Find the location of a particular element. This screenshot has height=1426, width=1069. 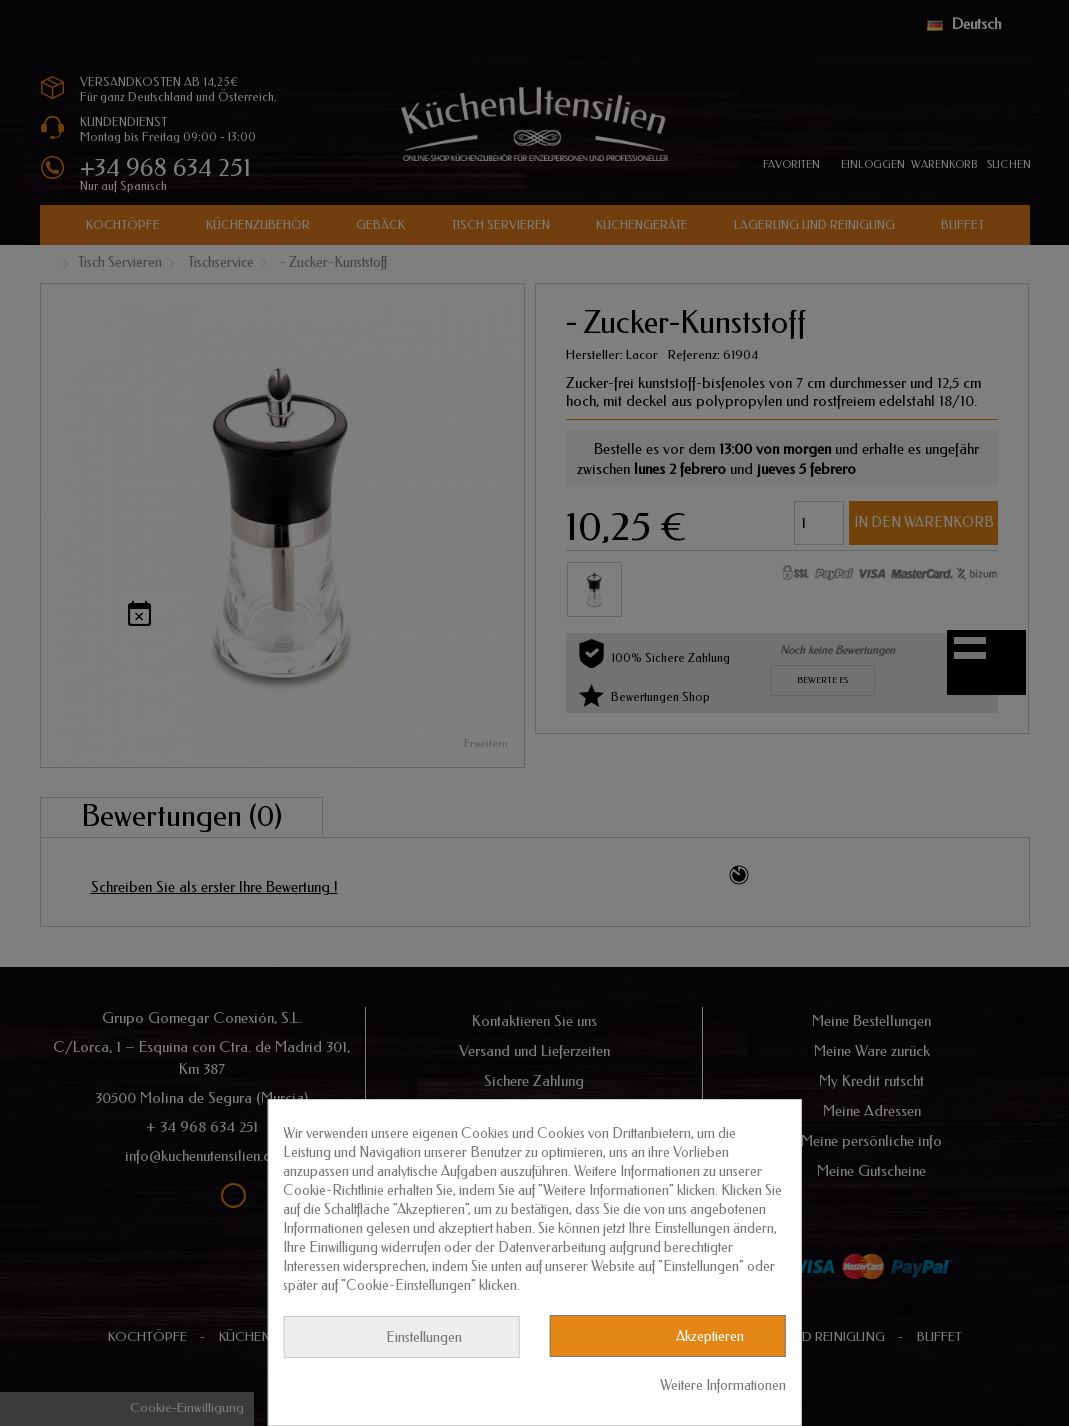

set or view a countdown timer is located at coordinates (739, 875).